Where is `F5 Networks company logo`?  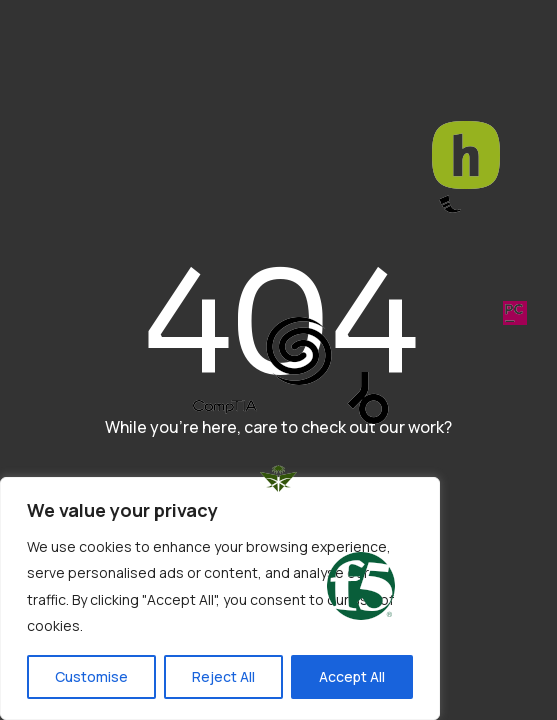
F5 Networks company logo is located at coordinates (361, 586).